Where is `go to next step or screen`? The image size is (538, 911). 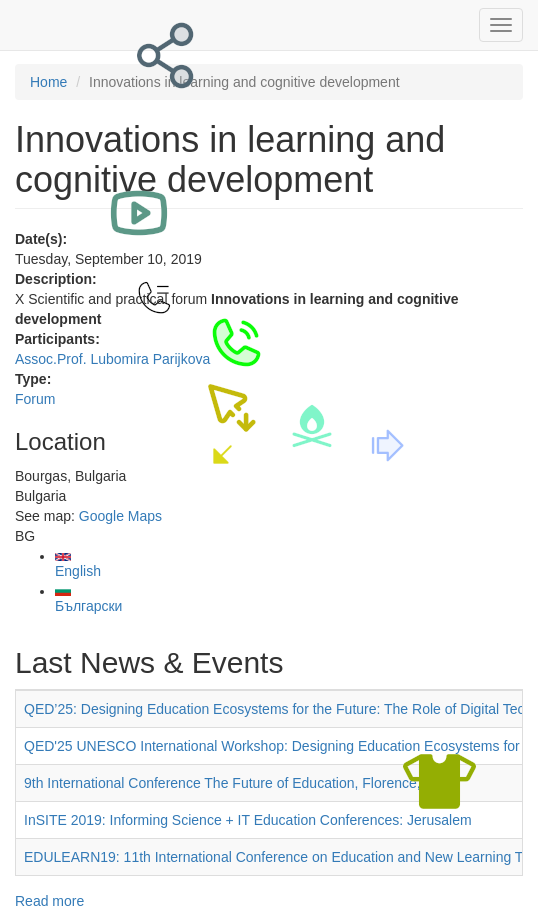 go to next step or screen is located at coordinates (386, 445).